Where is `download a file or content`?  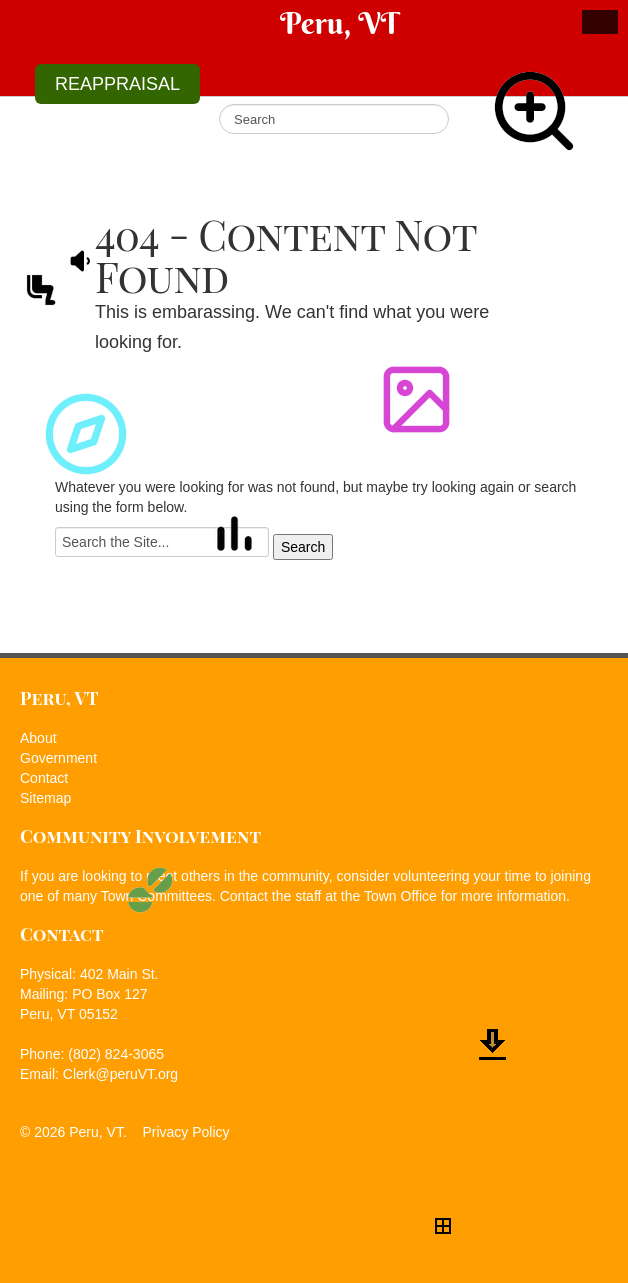
download a file or content is located at coordinates (492, 1045).